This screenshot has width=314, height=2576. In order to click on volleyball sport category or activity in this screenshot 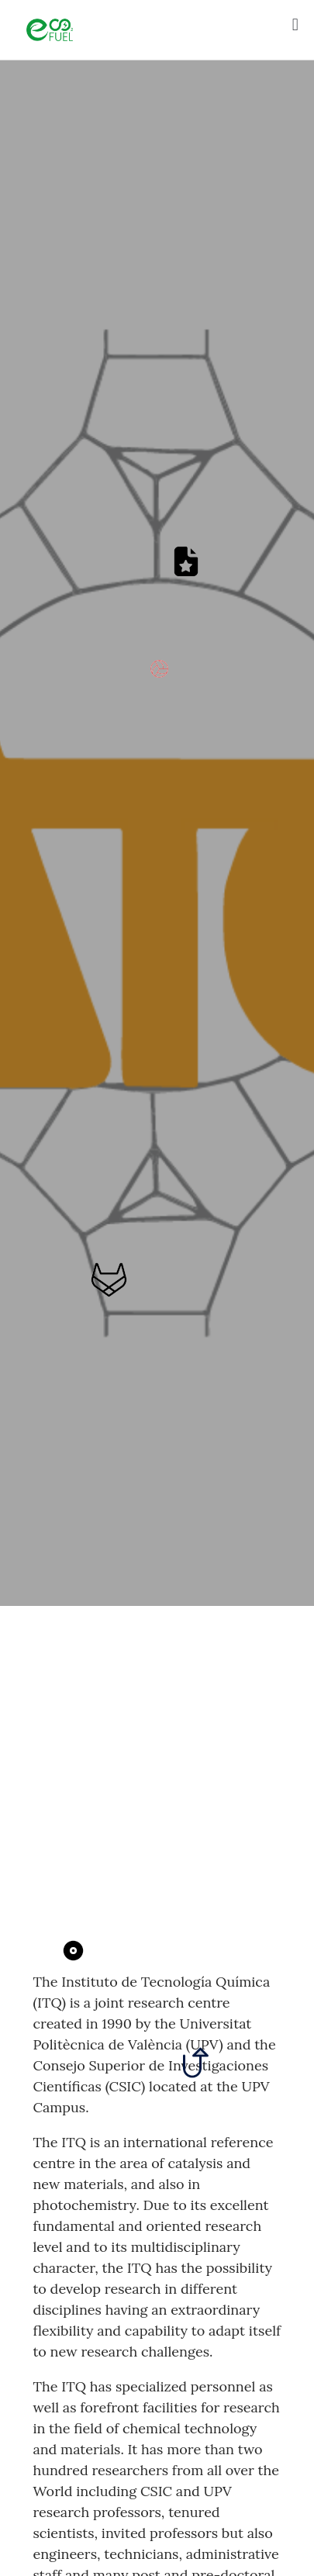, I will do `click(159, 668)`.